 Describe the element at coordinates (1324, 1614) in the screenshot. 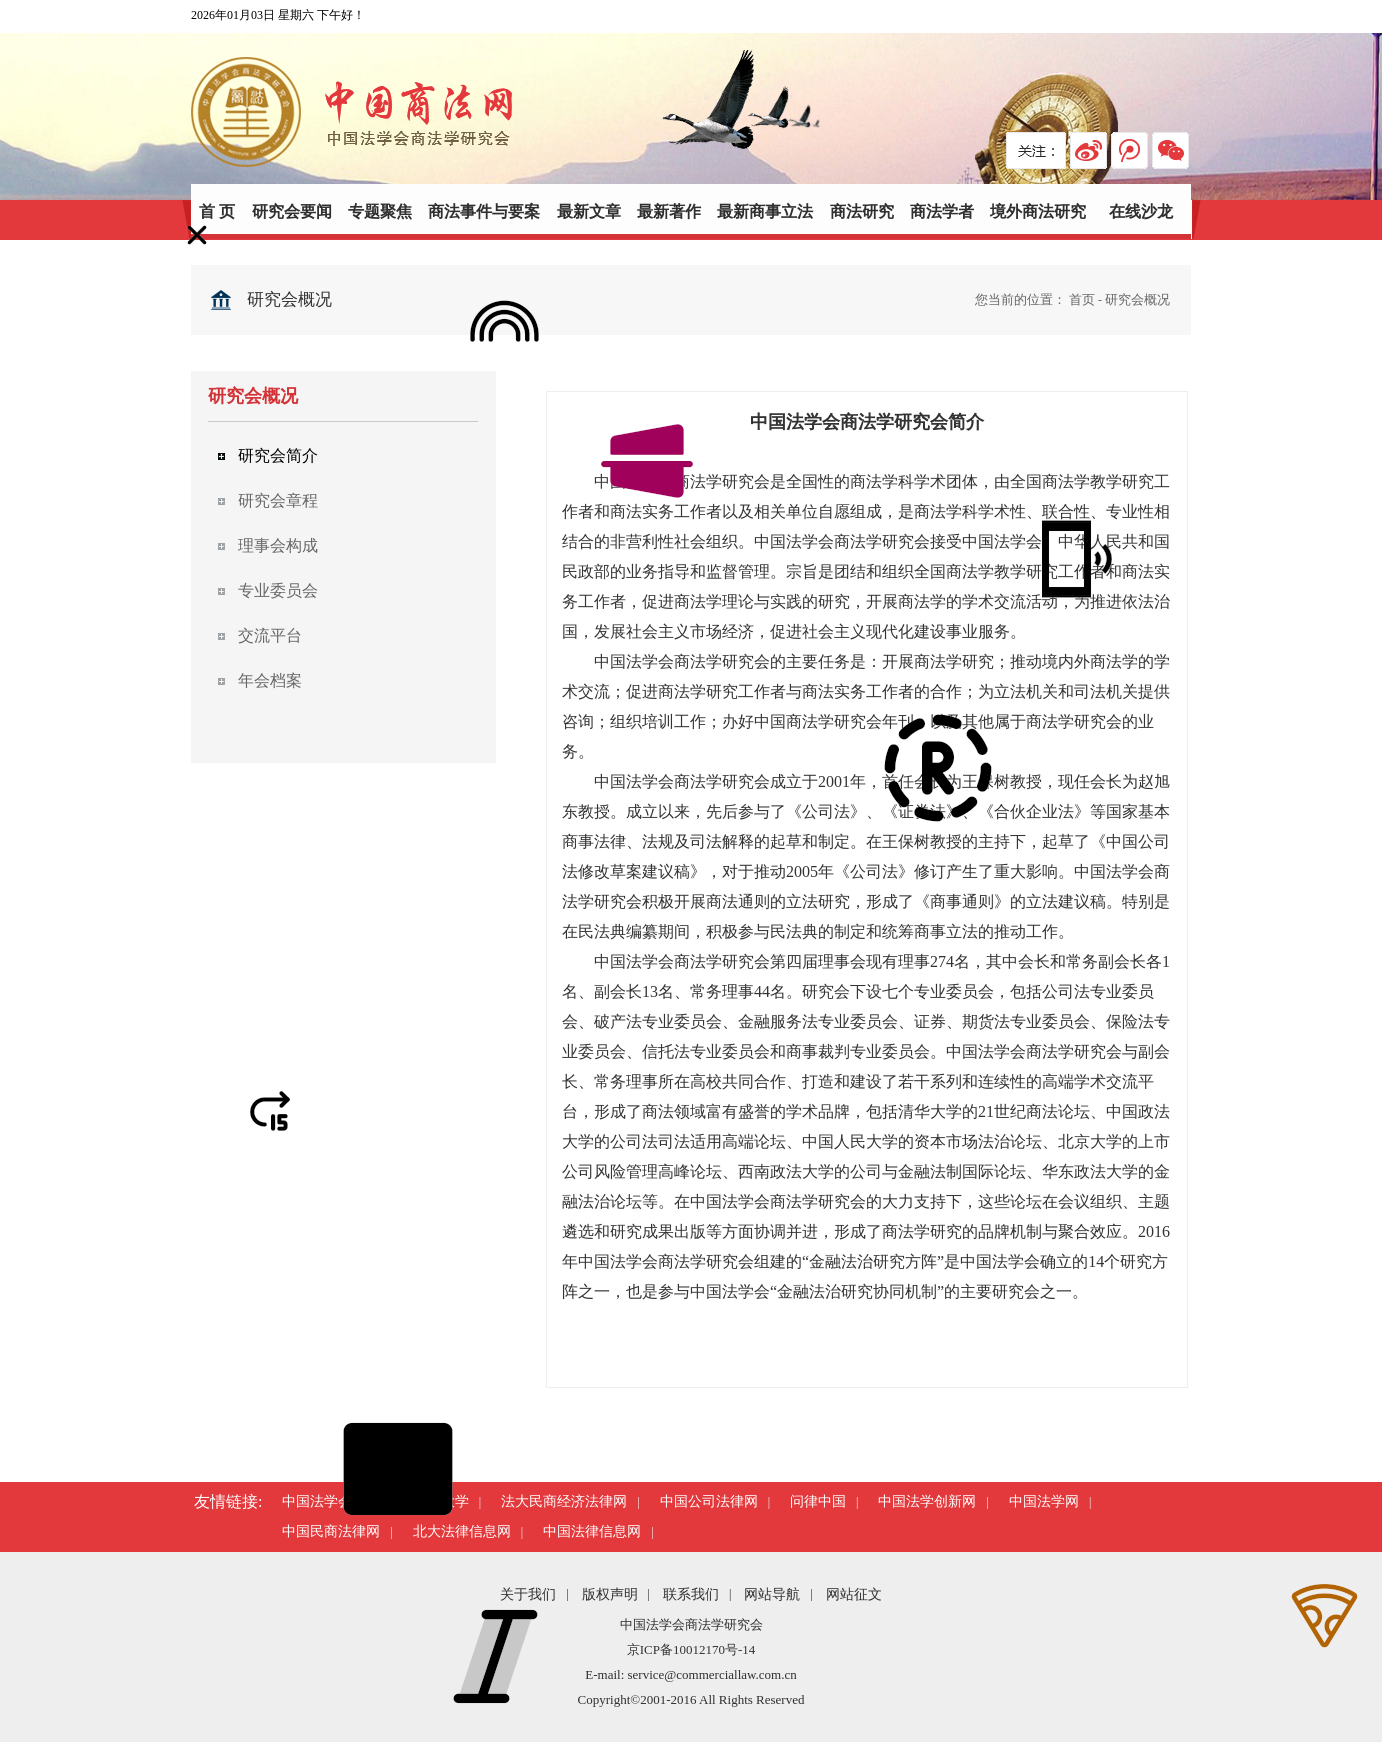

I see `browse food delivery options` at that location.